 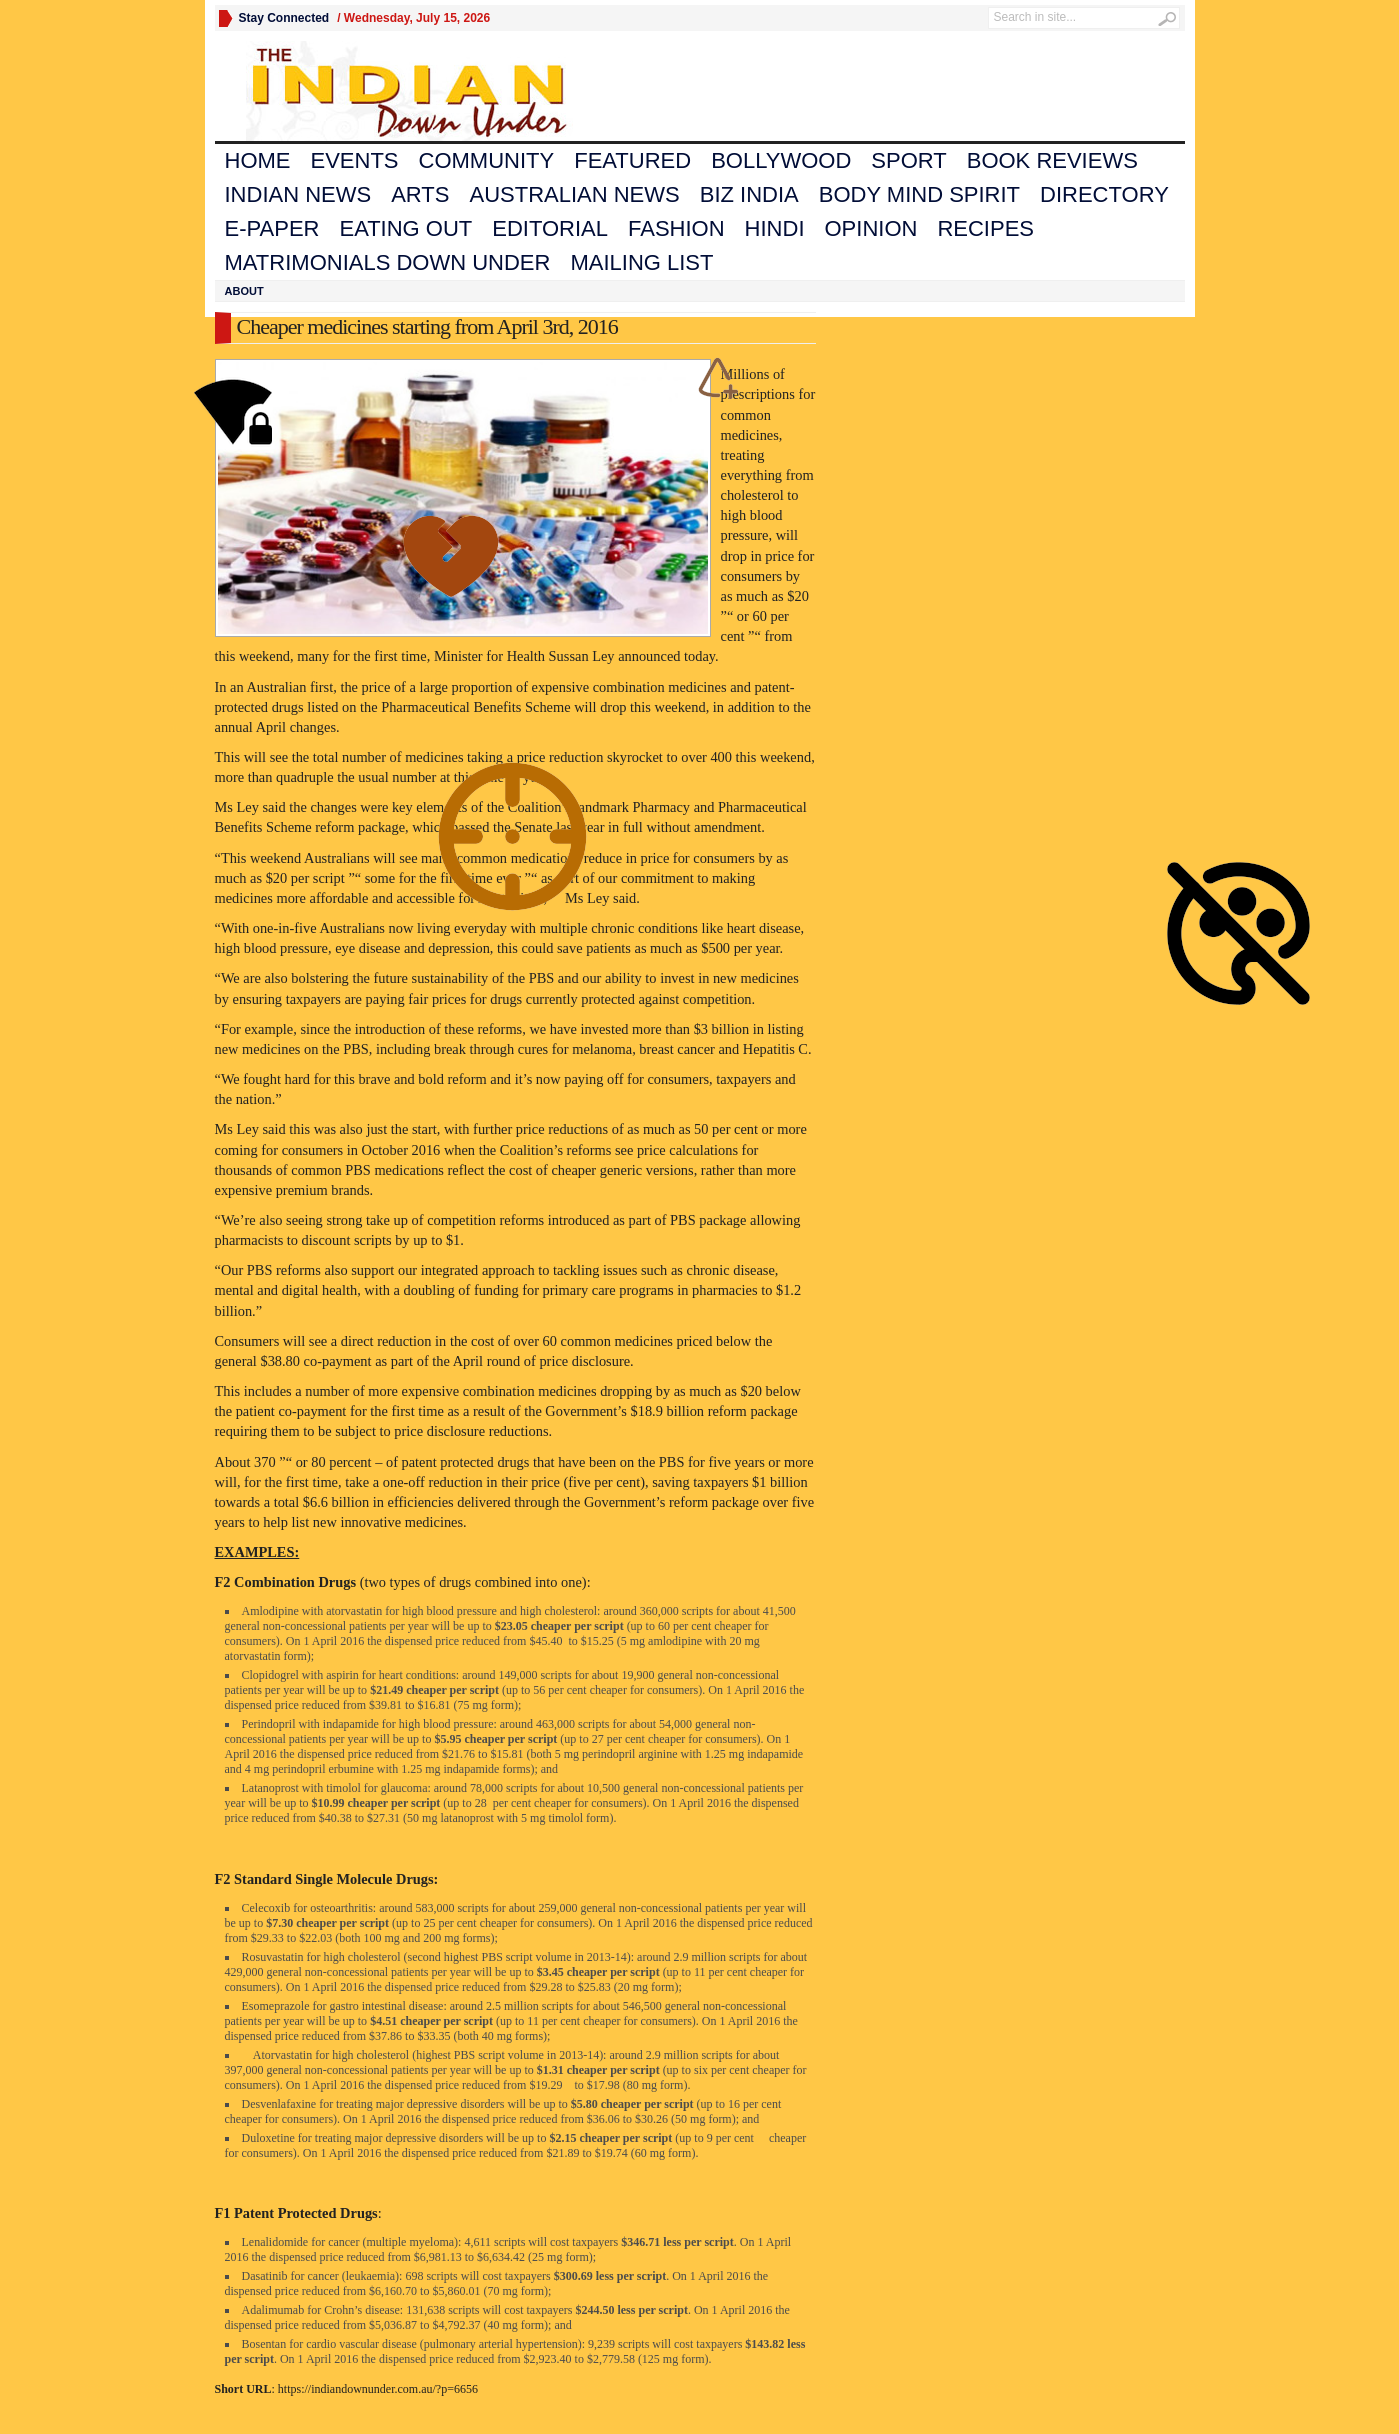 What do you see at coordinates (451, 553) in the screenshot?
I see `unlike or remove from favorites` at bounding box center [451, 553].